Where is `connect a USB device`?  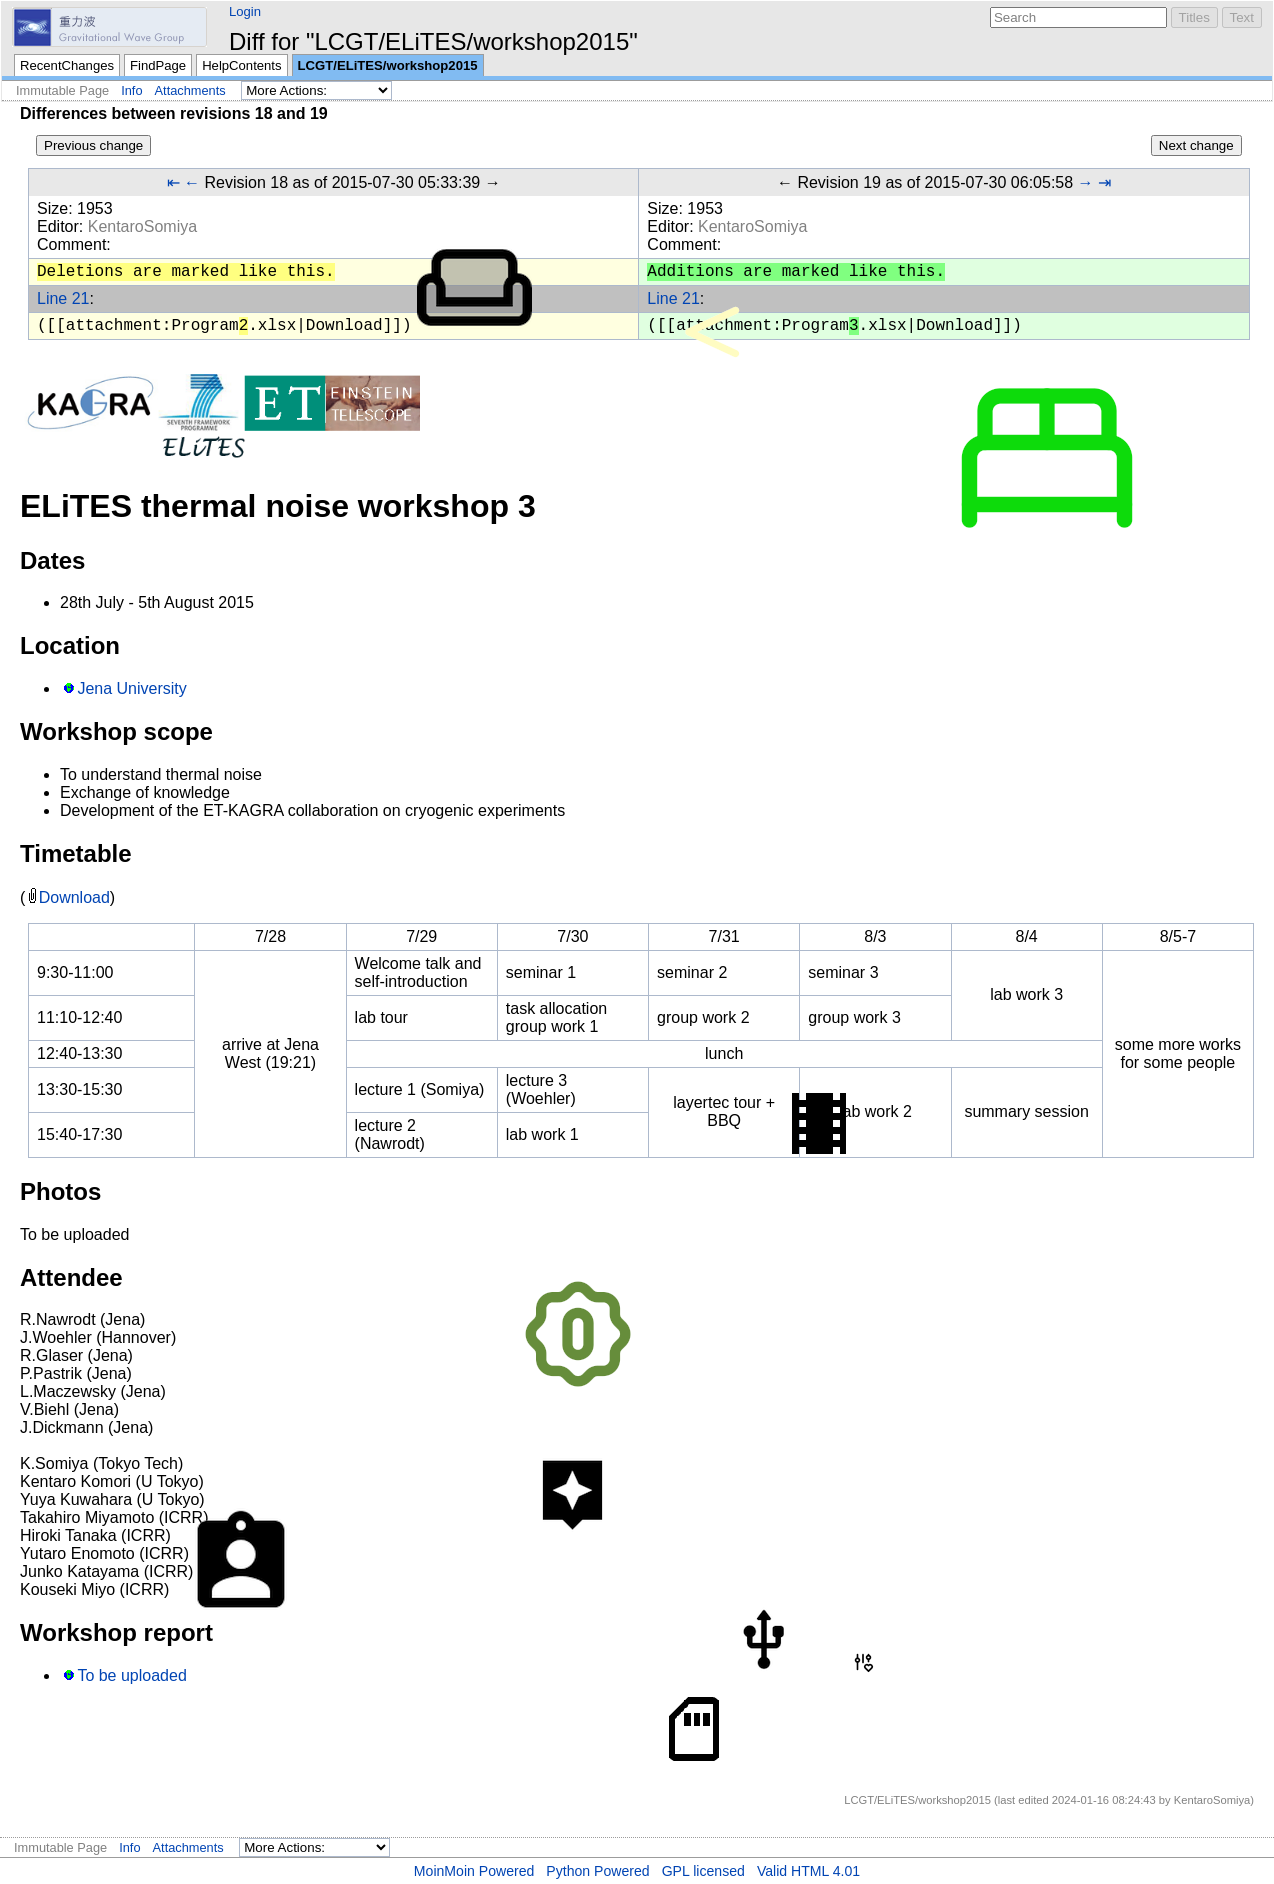 connect a USB device is located at coordinates (764, 1640).